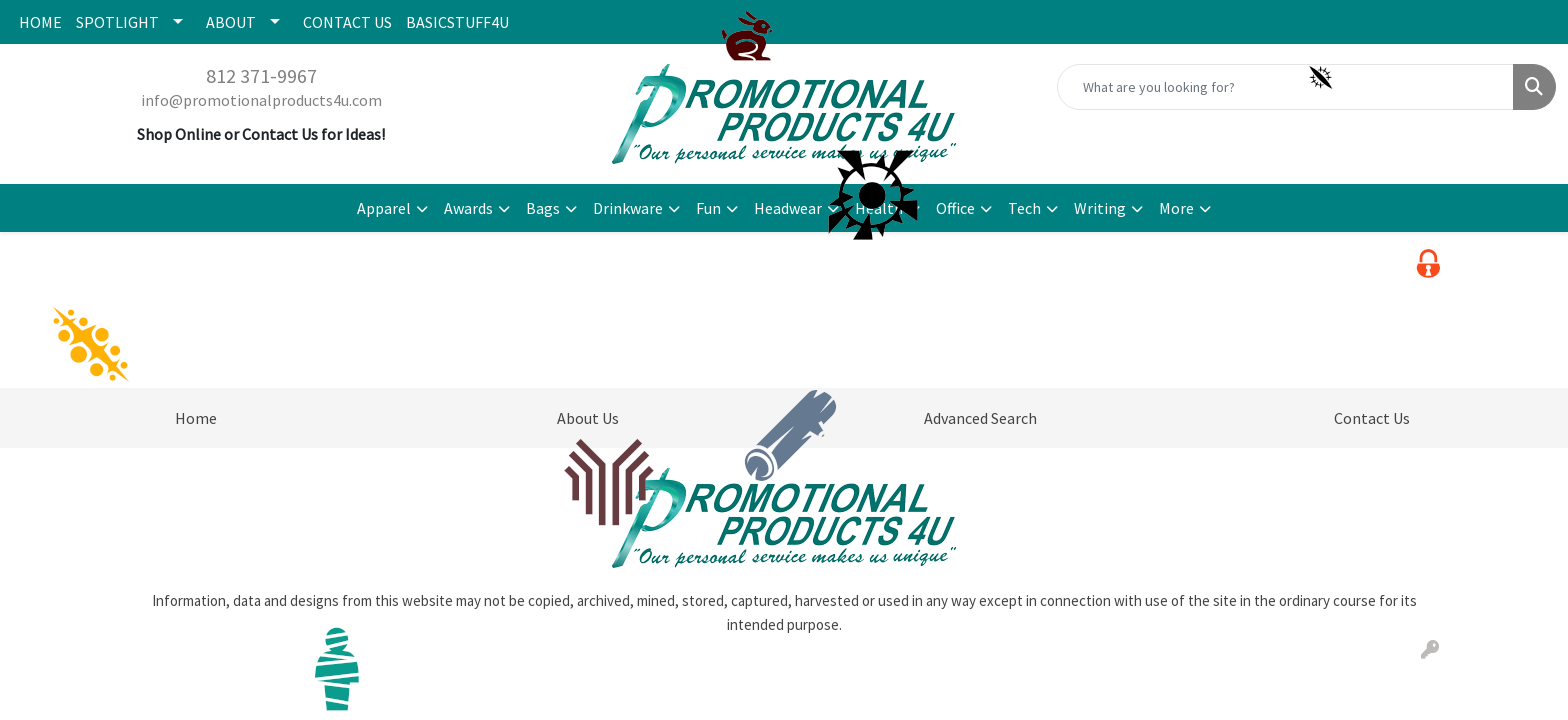 Image resolution: width=1568 pixels, height=720 pixels. I want to click on view activity log or history, so click(790, 435).